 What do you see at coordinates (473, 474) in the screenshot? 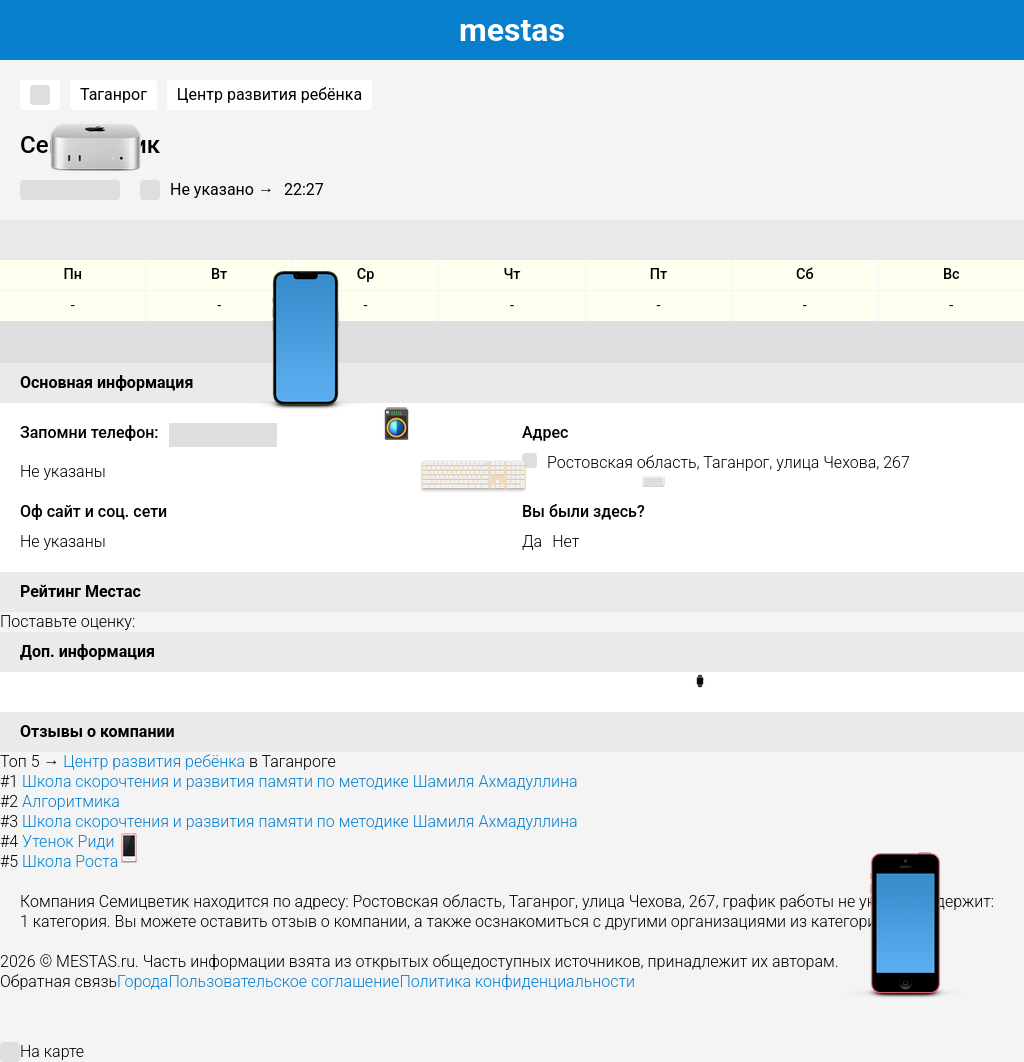
I see `connect a bluetooth keyboard` at bounding box center [473, 474].